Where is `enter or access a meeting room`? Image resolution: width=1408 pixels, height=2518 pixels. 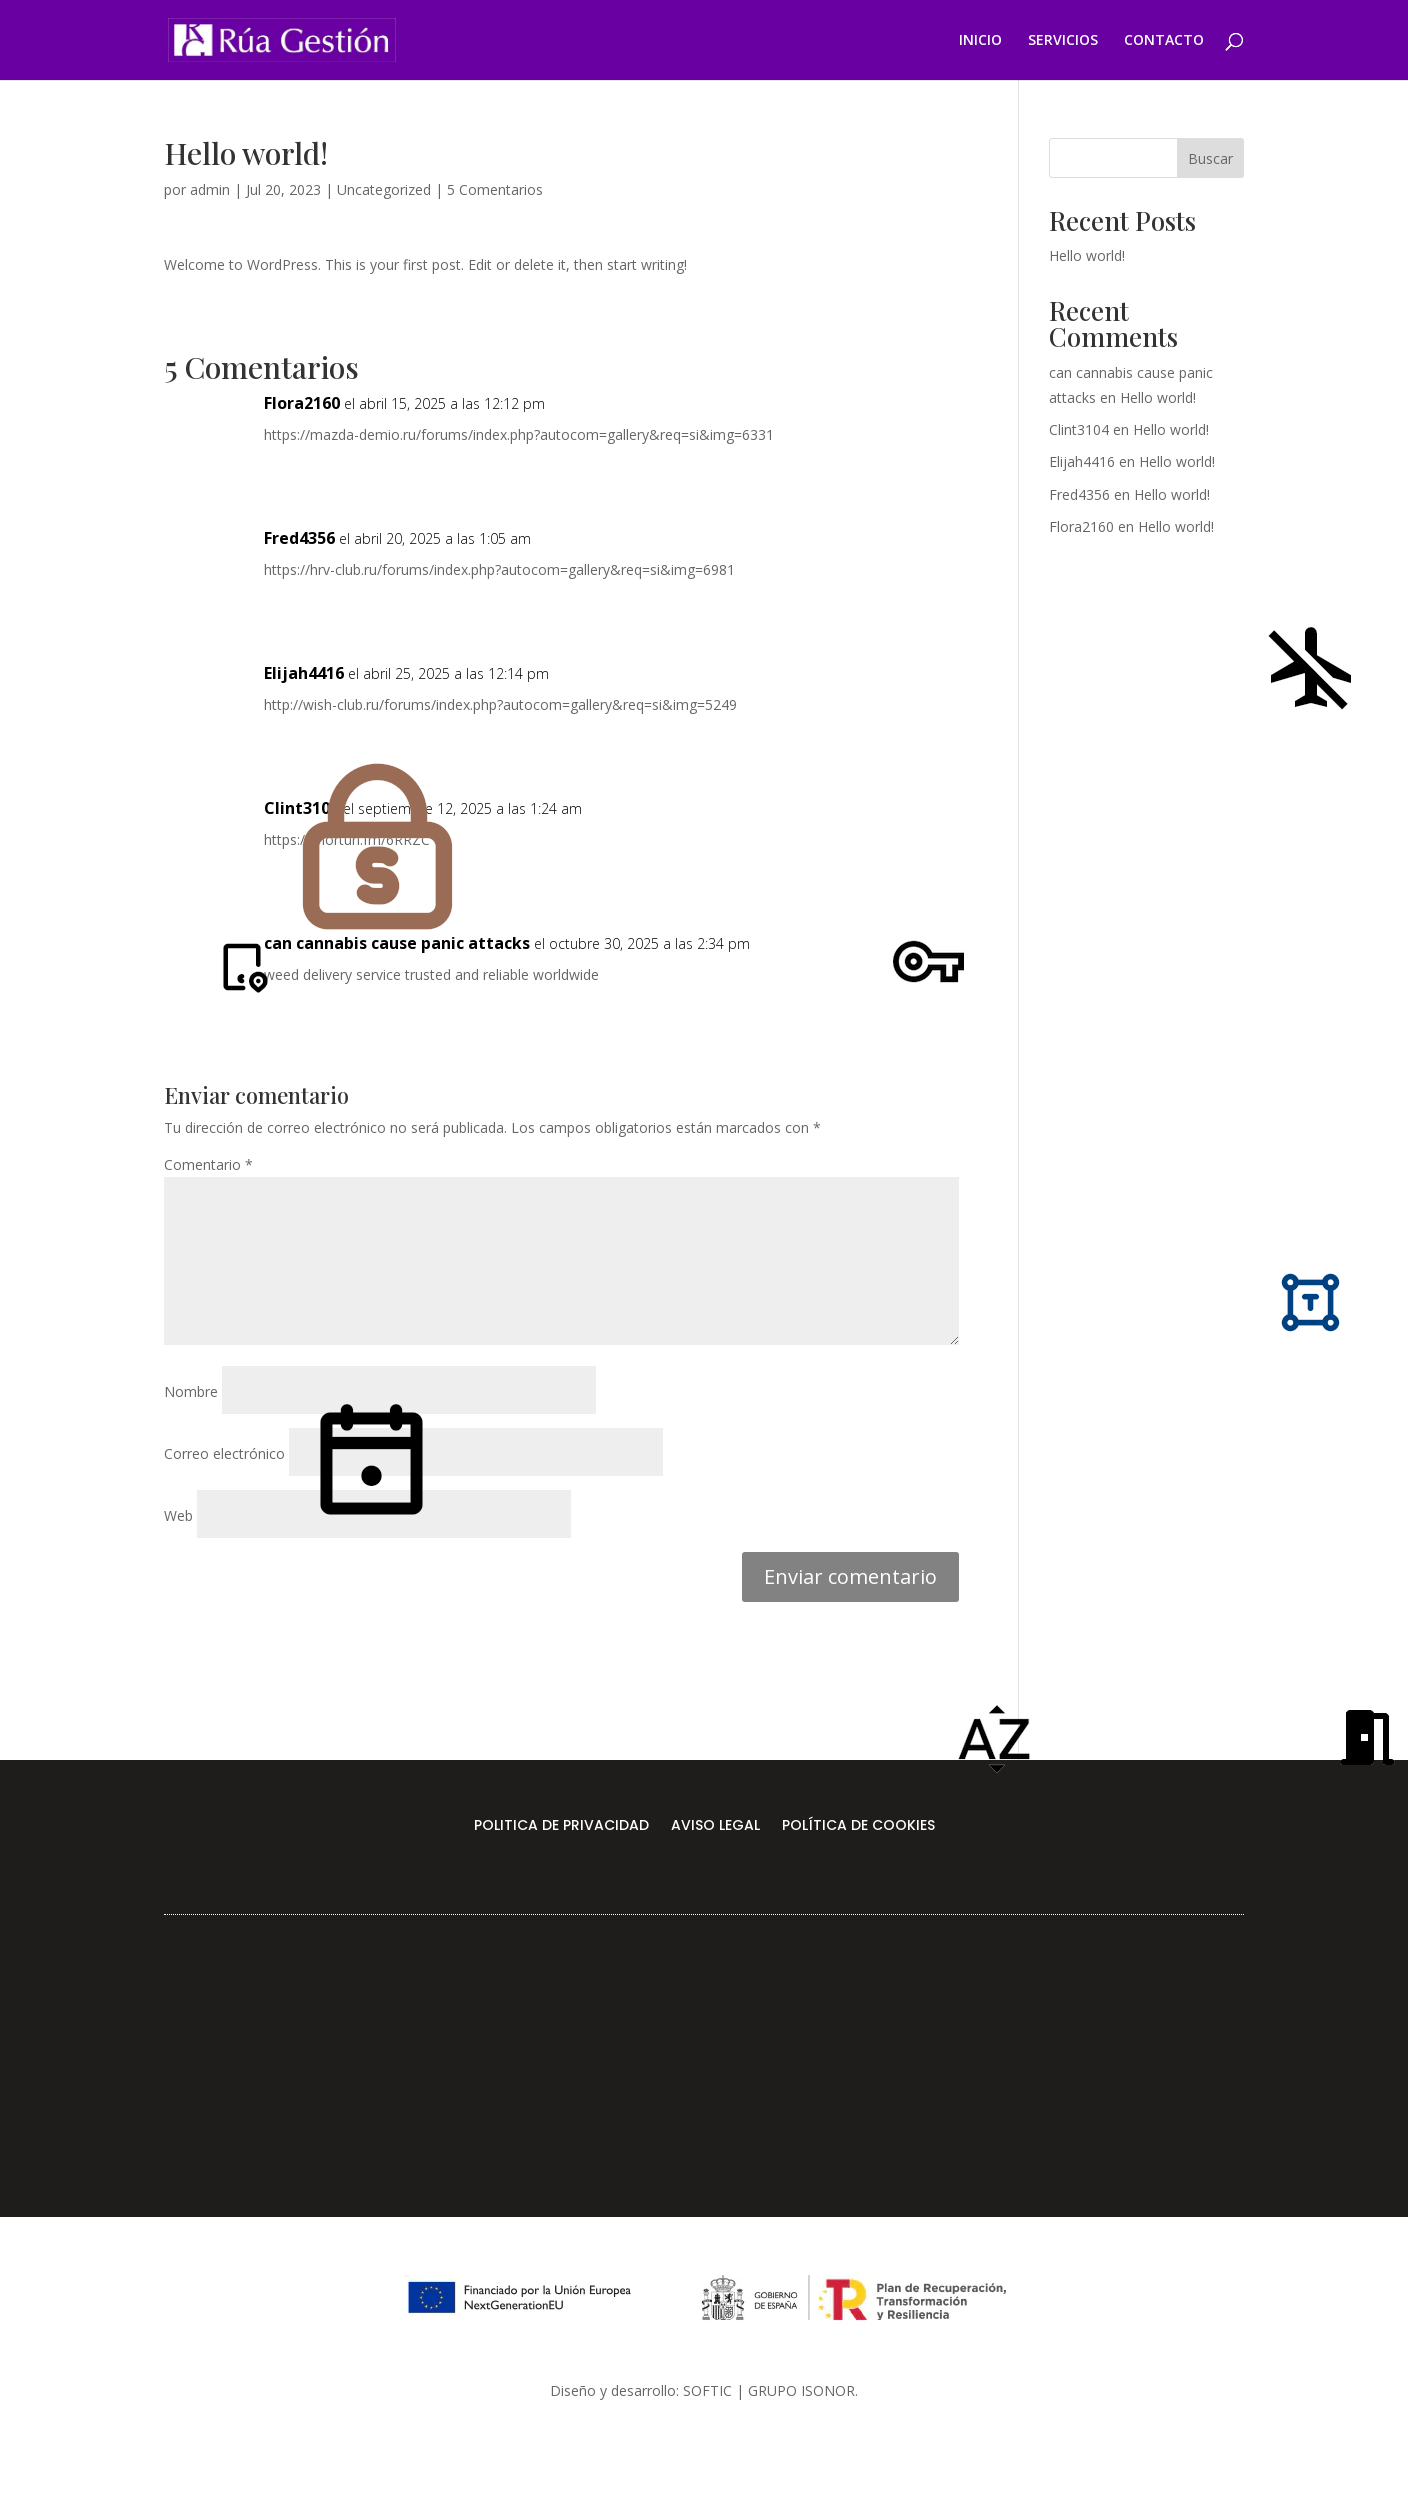
enter or access a meeting room is located at coordinates (1367, 1737).